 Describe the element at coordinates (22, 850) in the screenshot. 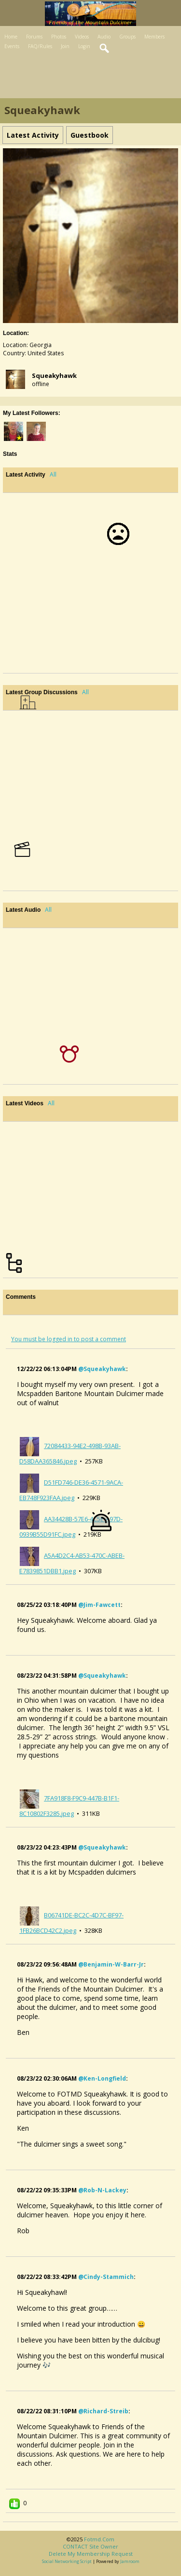

I see `access video or movie content` at that location.